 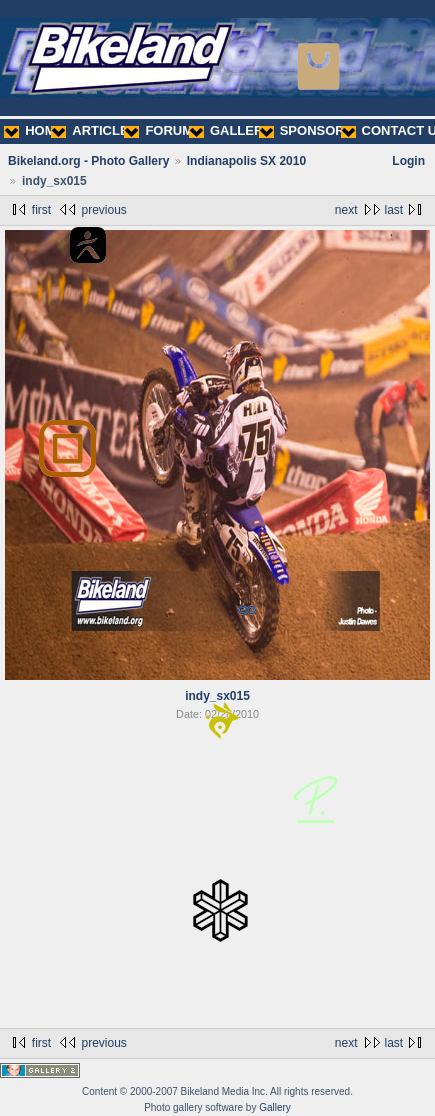 What do you see at coordinates (247, 610) in the screenshot?
I see `Arduino brand logo` at bounding box center [247, 610].